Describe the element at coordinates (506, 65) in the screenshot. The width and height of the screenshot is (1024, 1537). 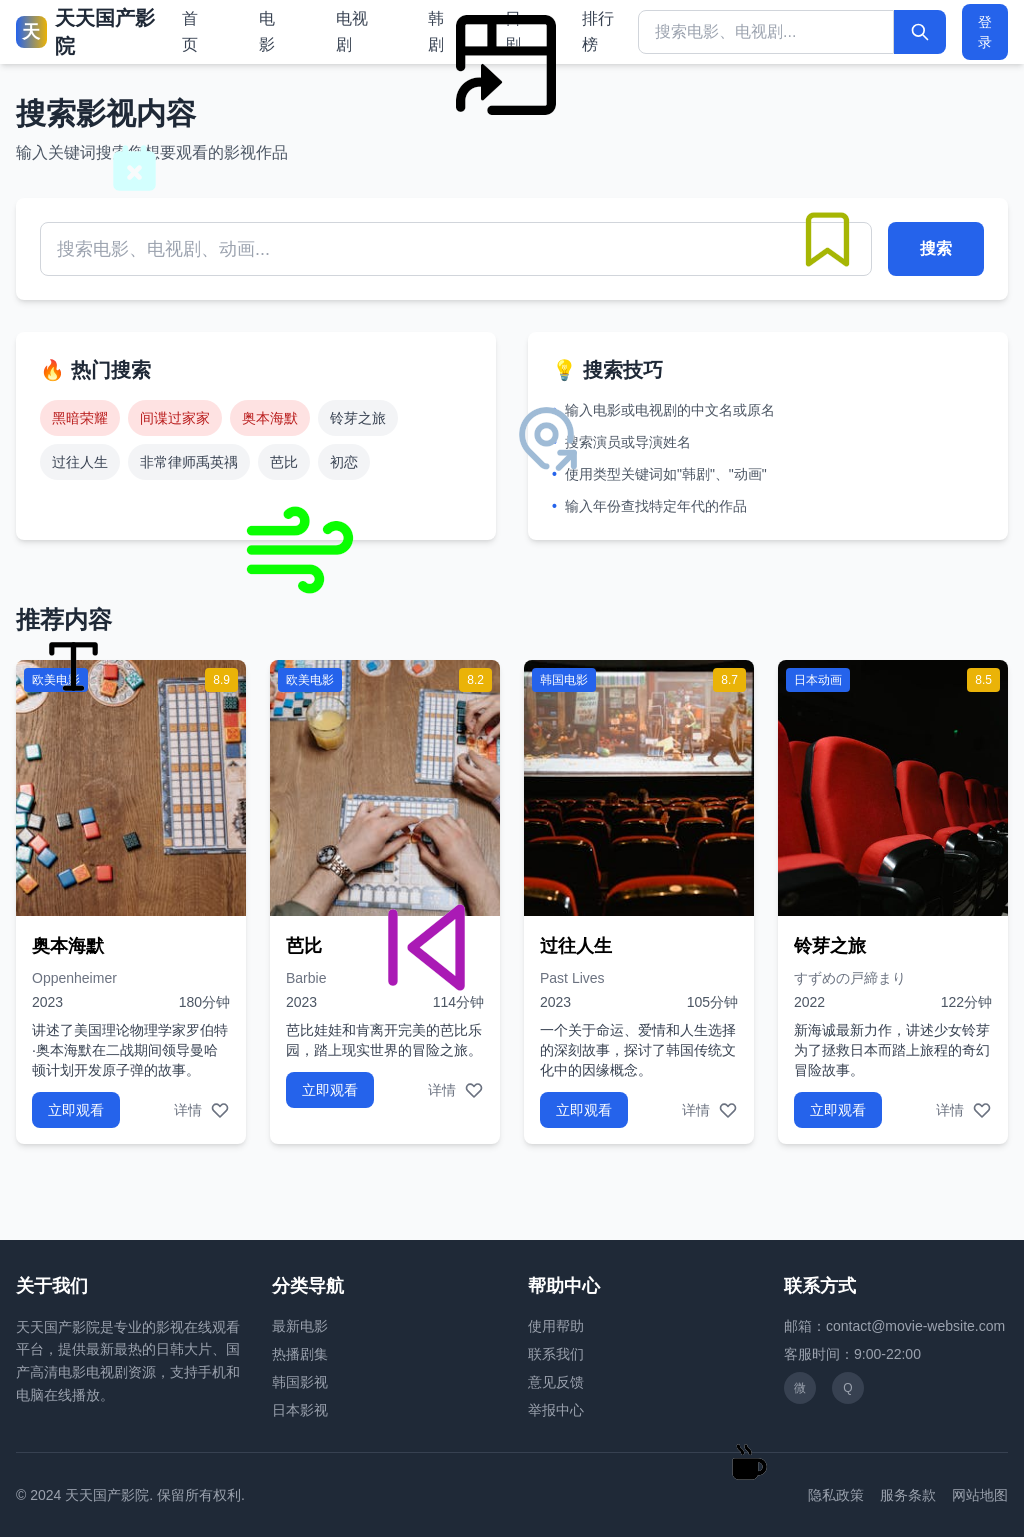
I see `create a symbolic link to this project` at that location.